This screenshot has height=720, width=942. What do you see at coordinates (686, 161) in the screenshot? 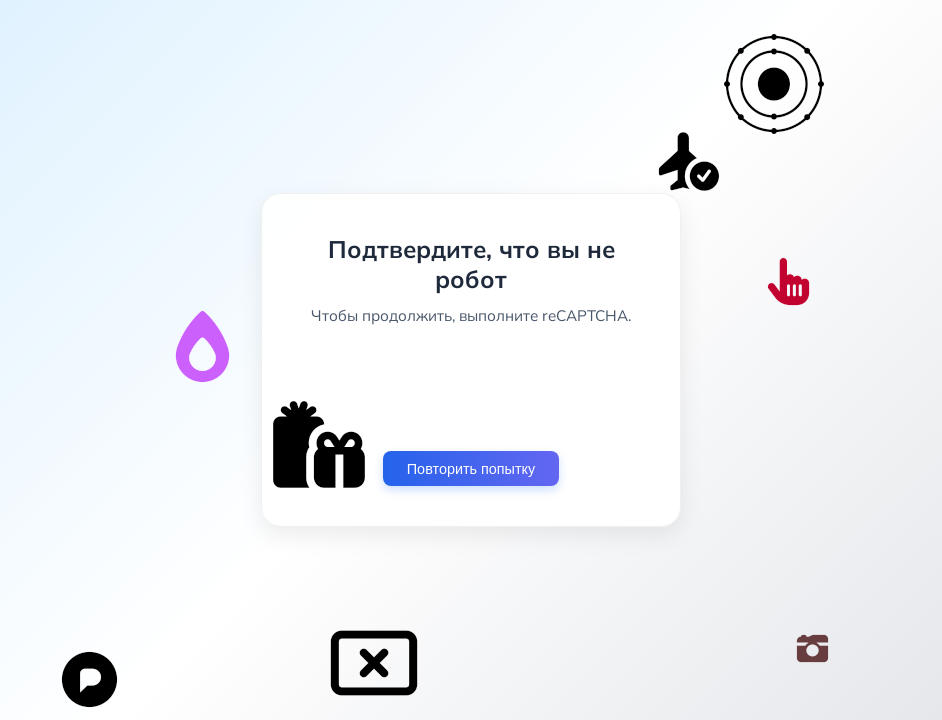
I see `flight booking confirmed` at bounding box center [686, 161].